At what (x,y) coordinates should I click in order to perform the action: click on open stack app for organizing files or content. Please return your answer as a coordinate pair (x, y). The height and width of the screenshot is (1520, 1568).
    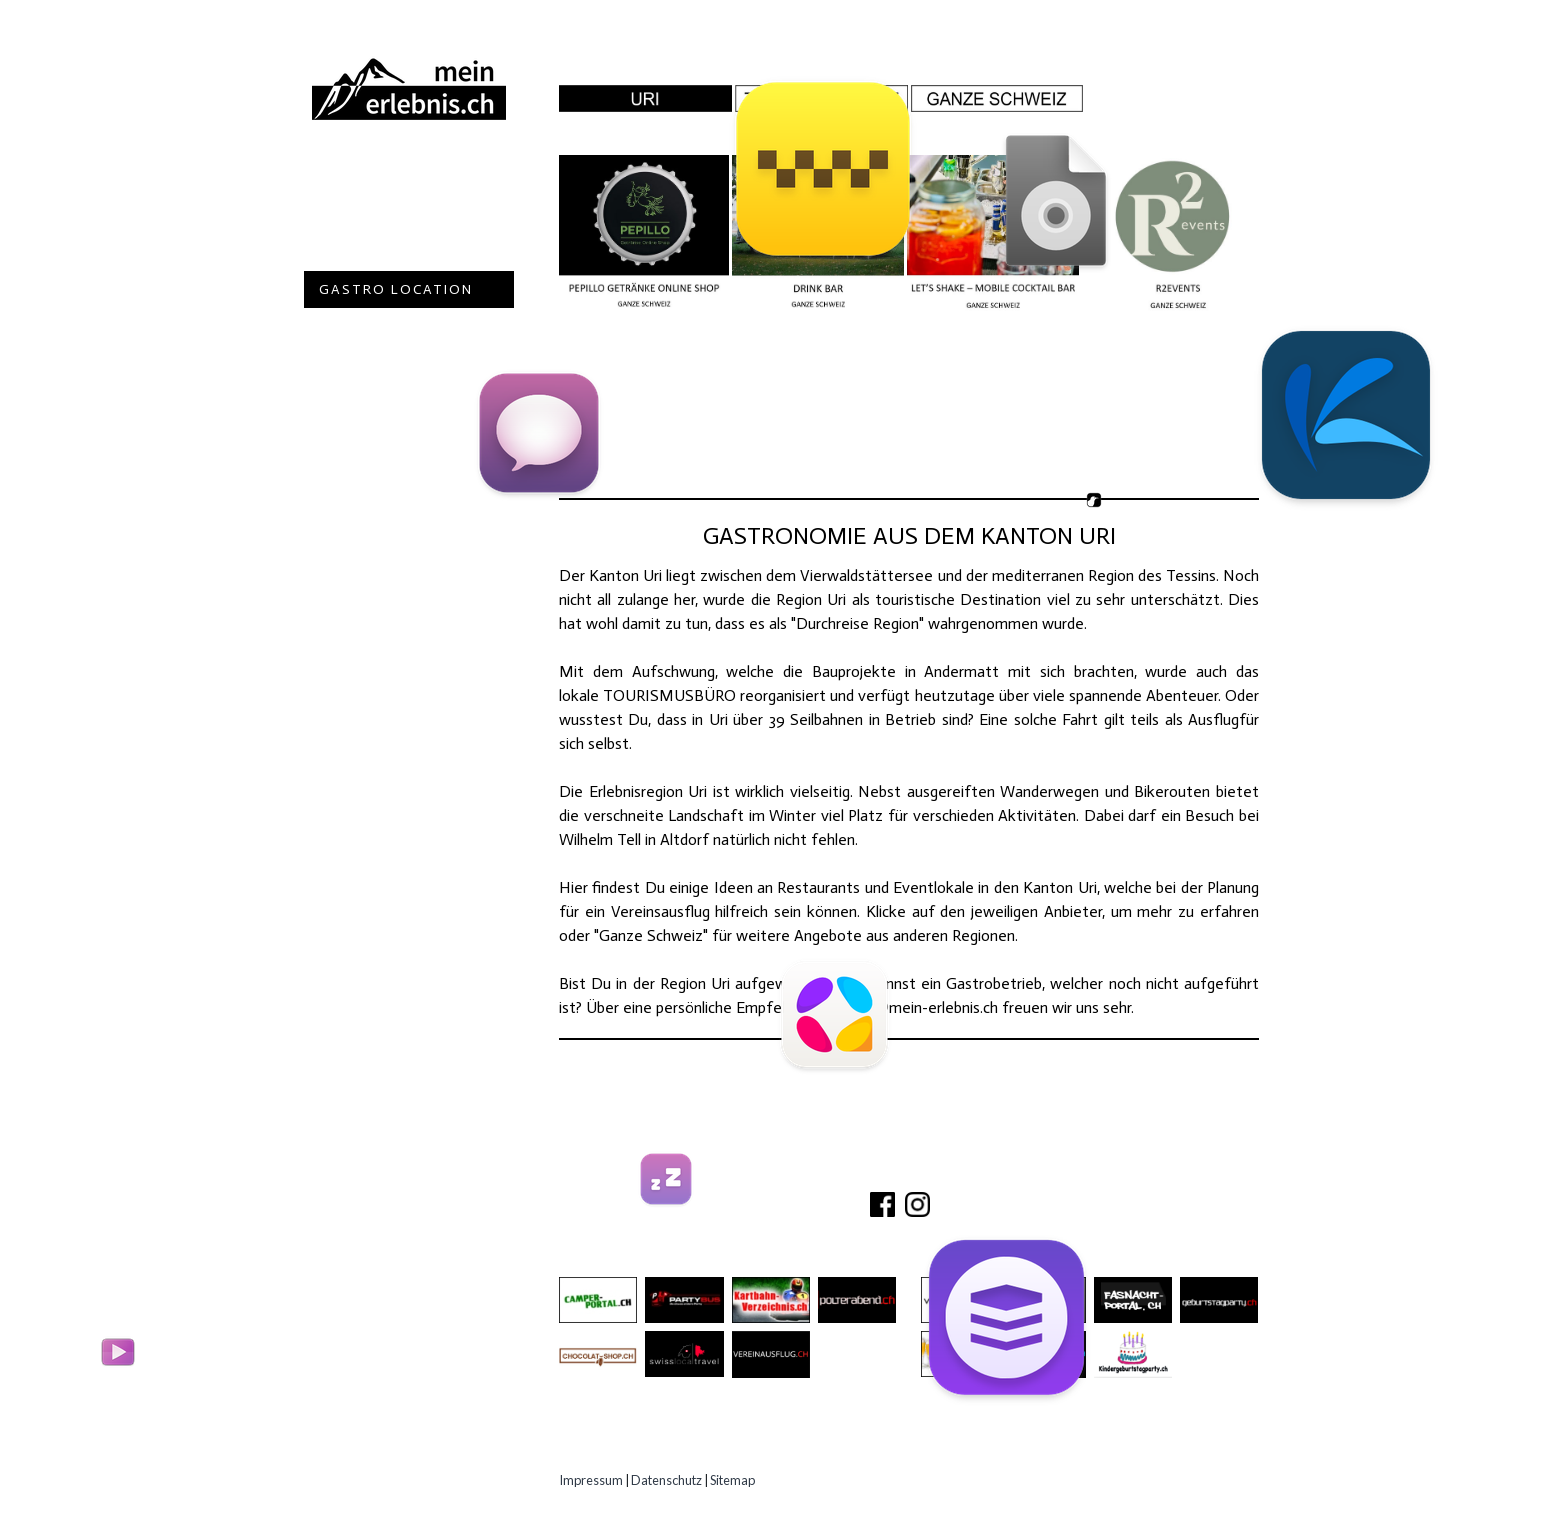
    Looking at the image, I should click on (1006, 1317).